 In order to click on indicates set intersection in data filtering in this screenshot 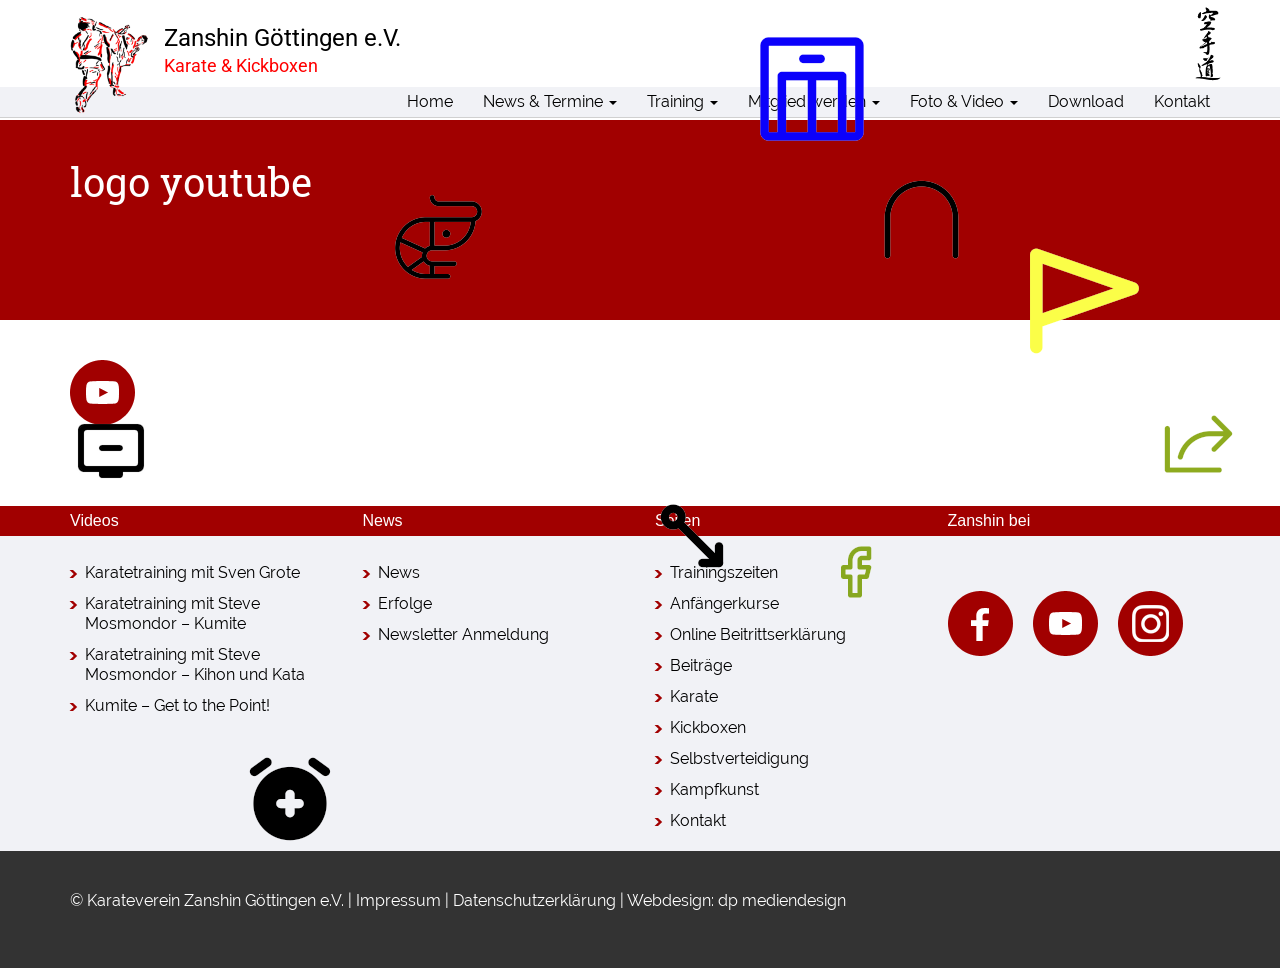, I will do `click(921, 221)`.